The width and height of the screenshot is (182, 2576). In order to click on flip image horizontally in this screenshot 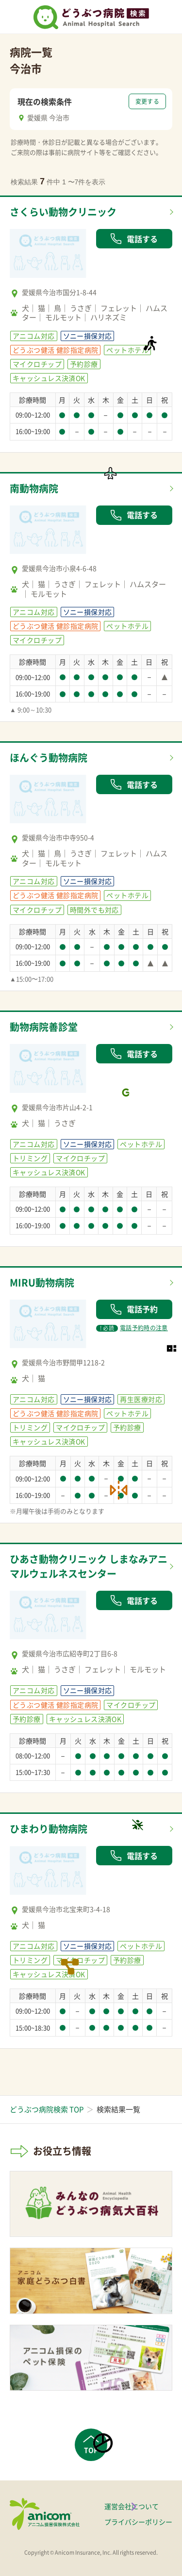, I will do `click(118, 1490)`.